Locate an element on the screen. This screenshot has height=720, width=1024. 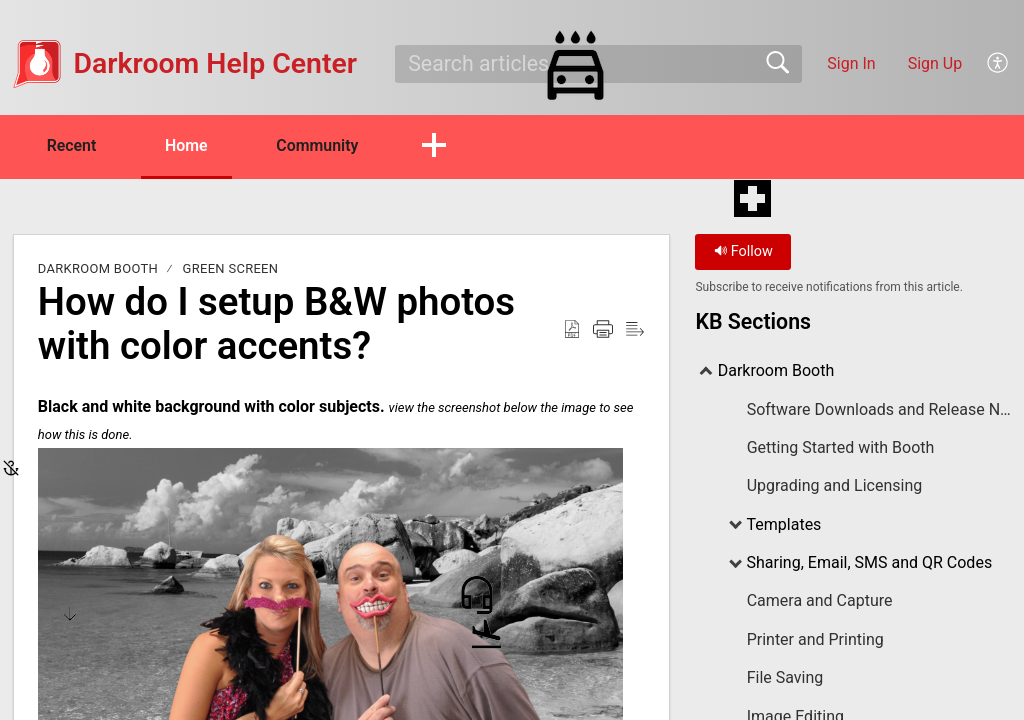
find nearby car wash locations is located at coordinates (575, 65).